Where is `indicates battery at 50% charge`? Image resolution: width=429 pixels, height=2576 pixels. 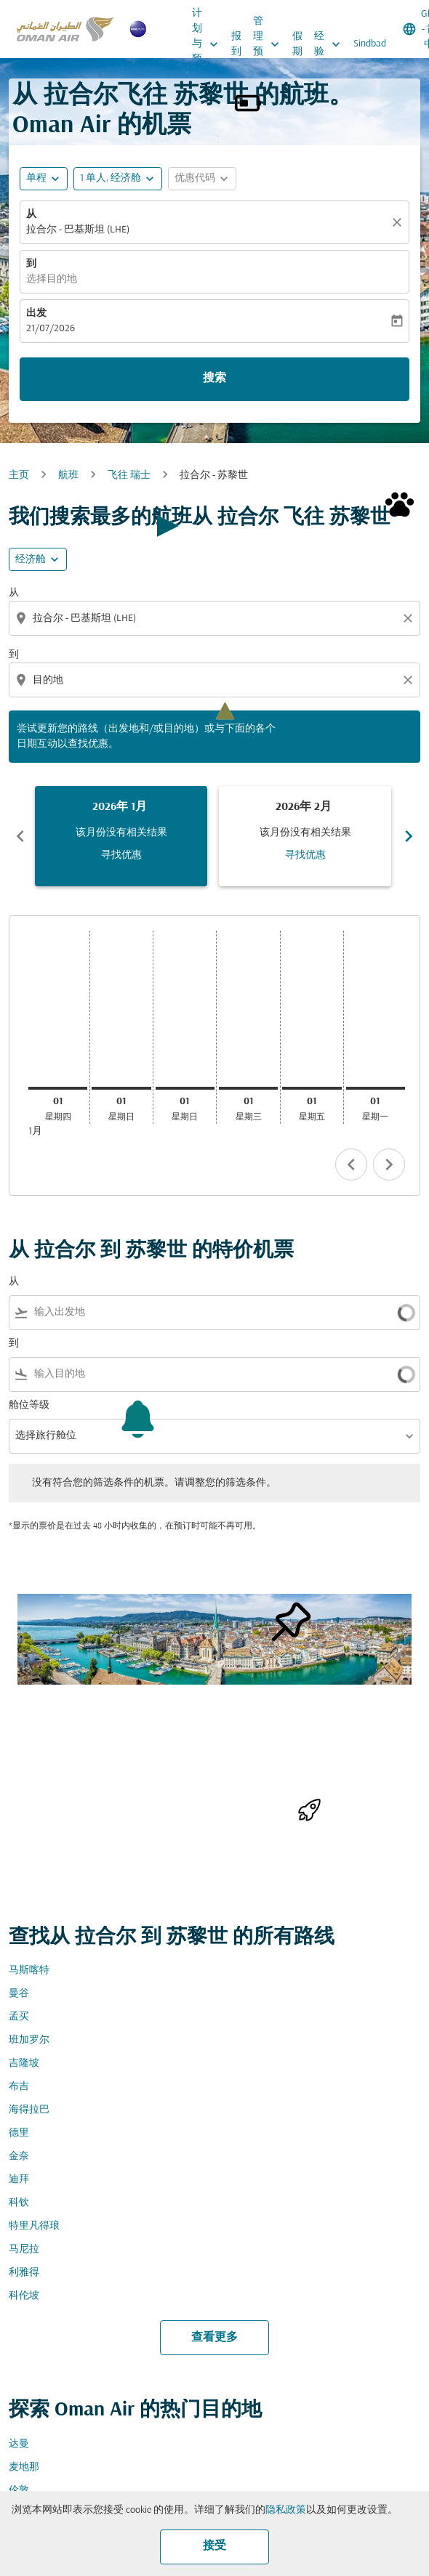 indicates battery at 50% charge is located at coordinates (247, 103).